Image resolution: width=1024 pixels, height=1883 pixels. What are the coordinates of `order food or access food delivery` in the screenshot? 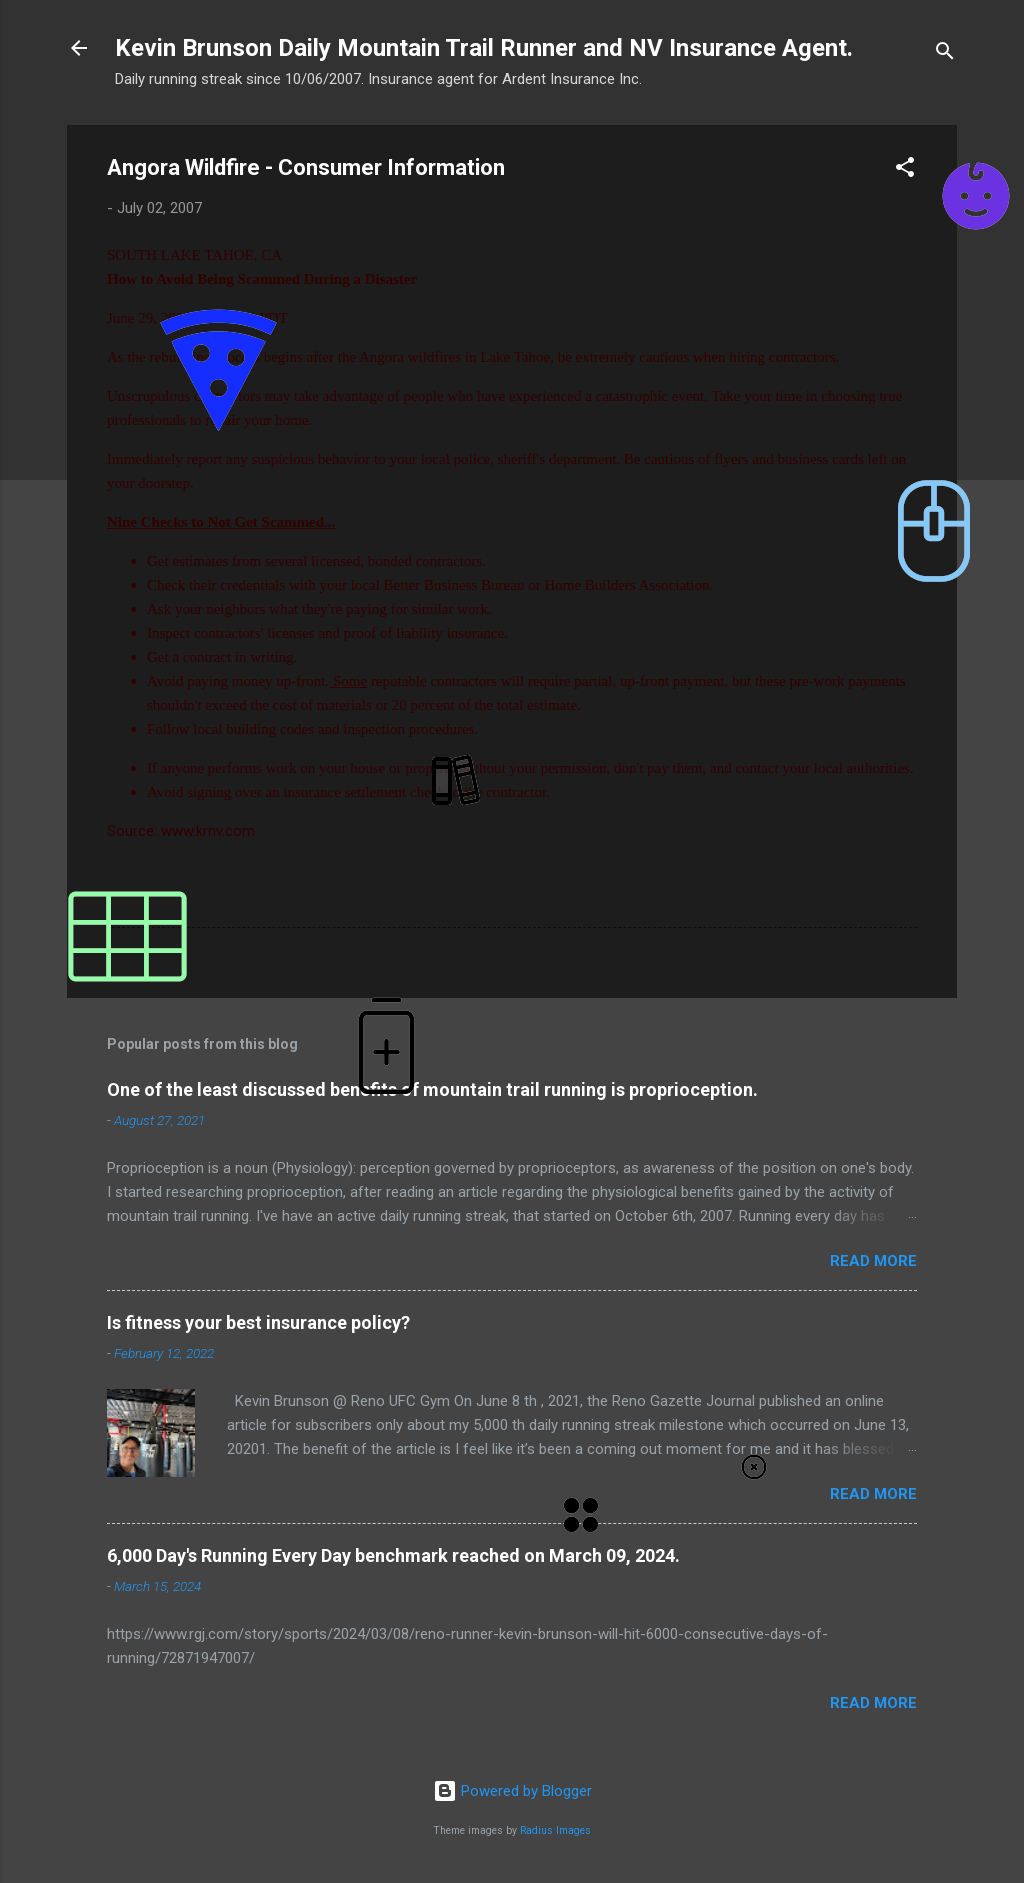 It's located at (218, 370).